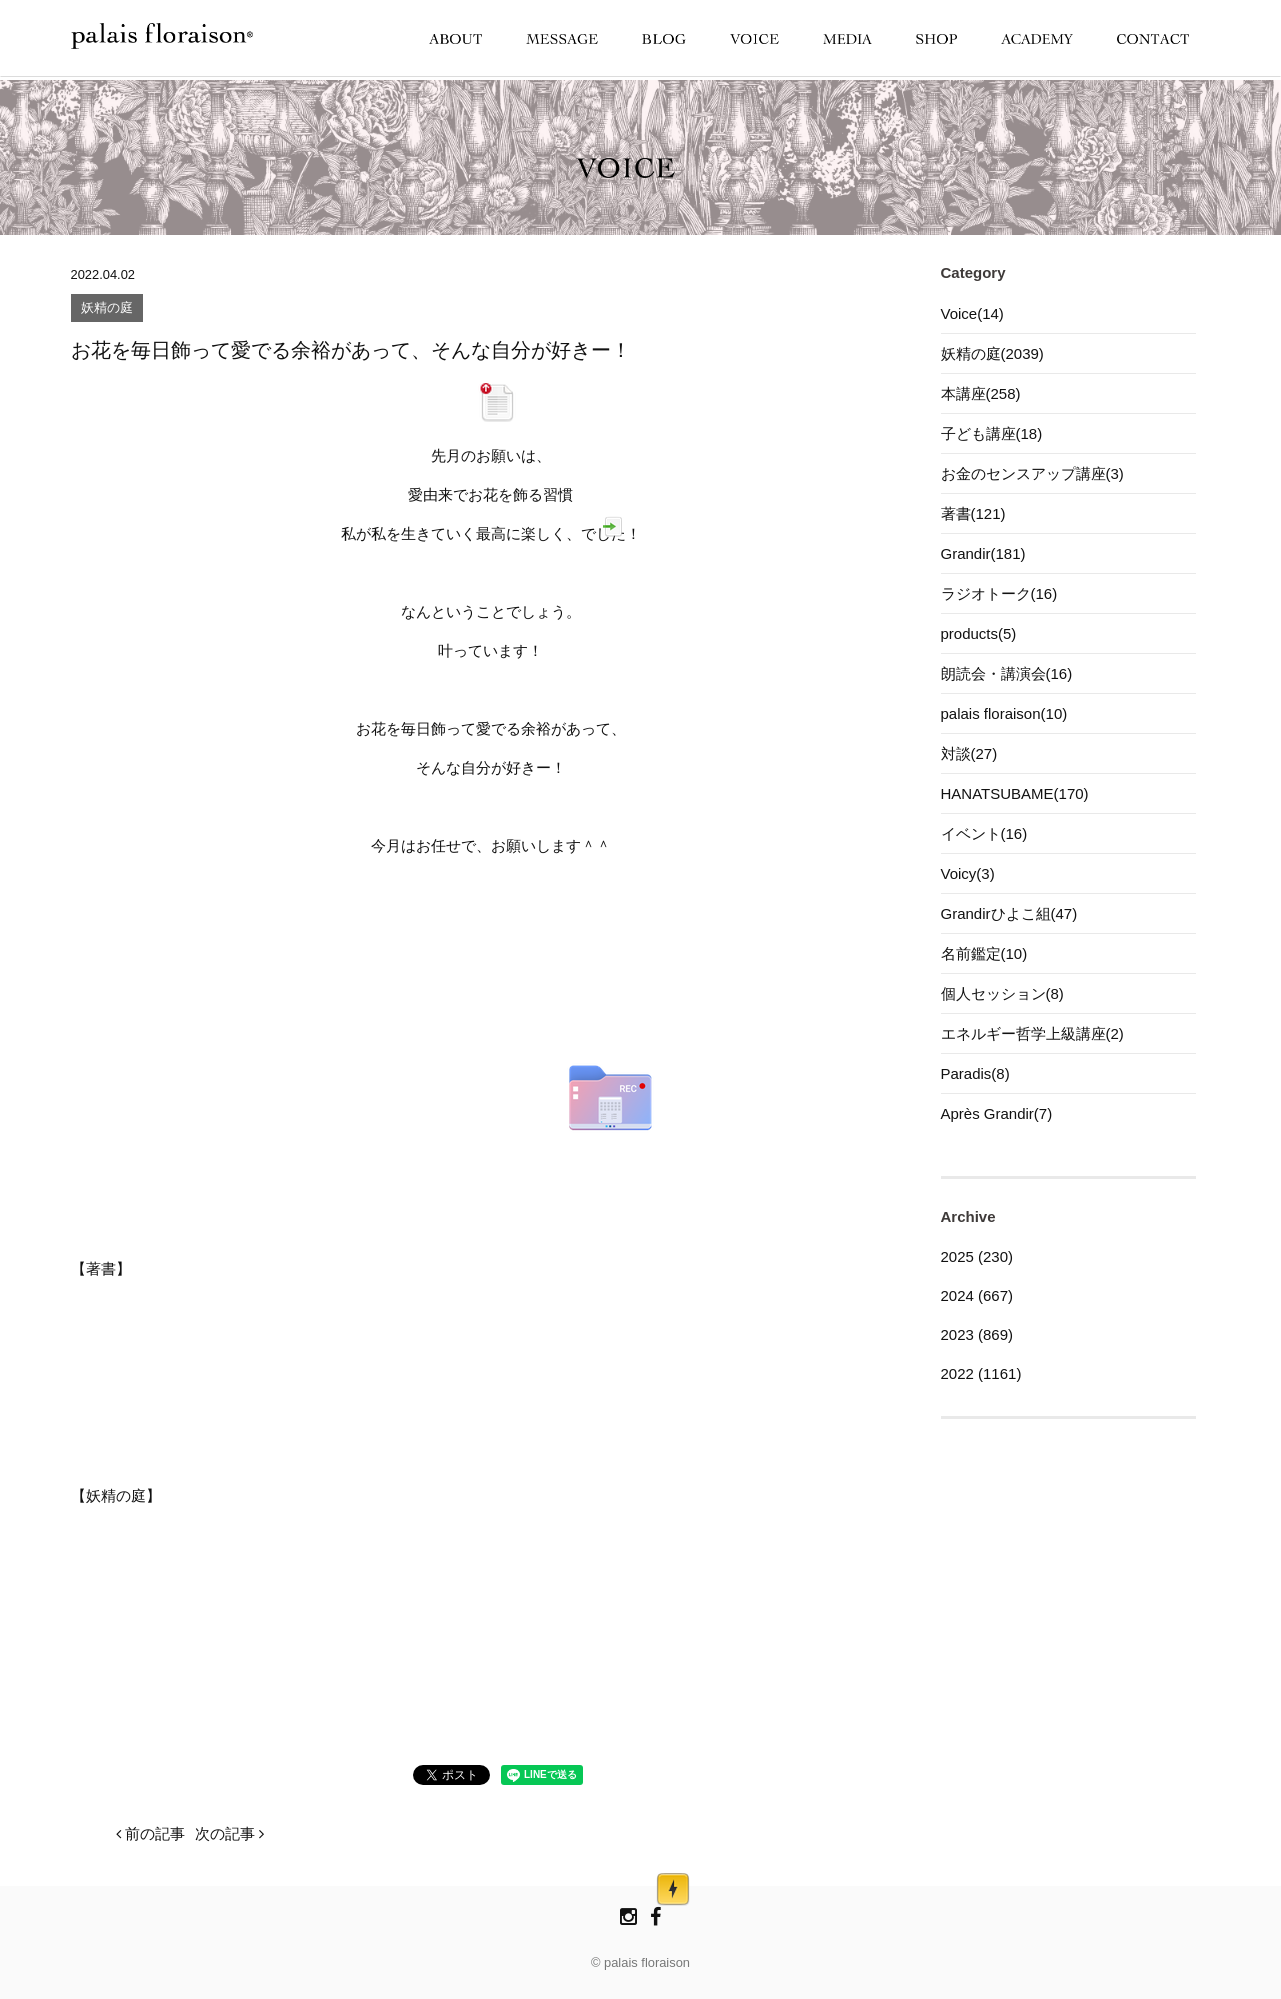  I want to click on open folder containing screen recordings, so click(610, 1100).